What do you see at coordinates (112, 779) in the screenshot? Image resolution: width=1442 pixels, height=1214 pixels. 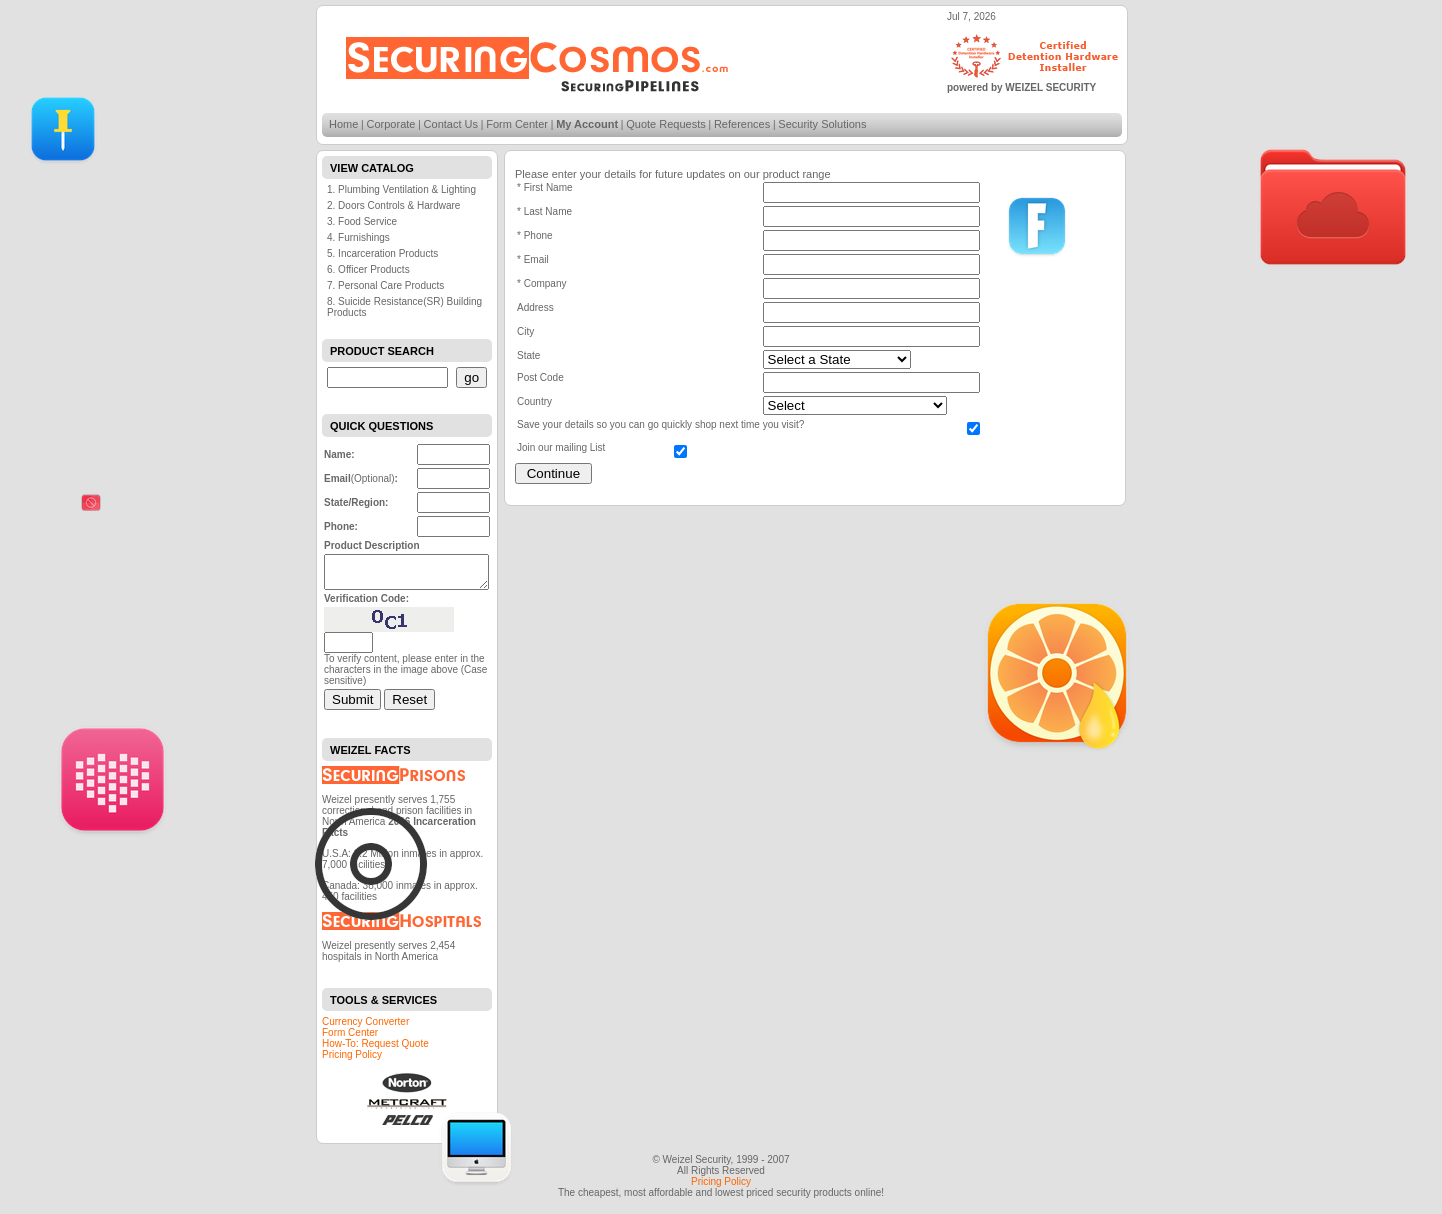 I see `open vvave music player app` at bounding box center [112, 779].